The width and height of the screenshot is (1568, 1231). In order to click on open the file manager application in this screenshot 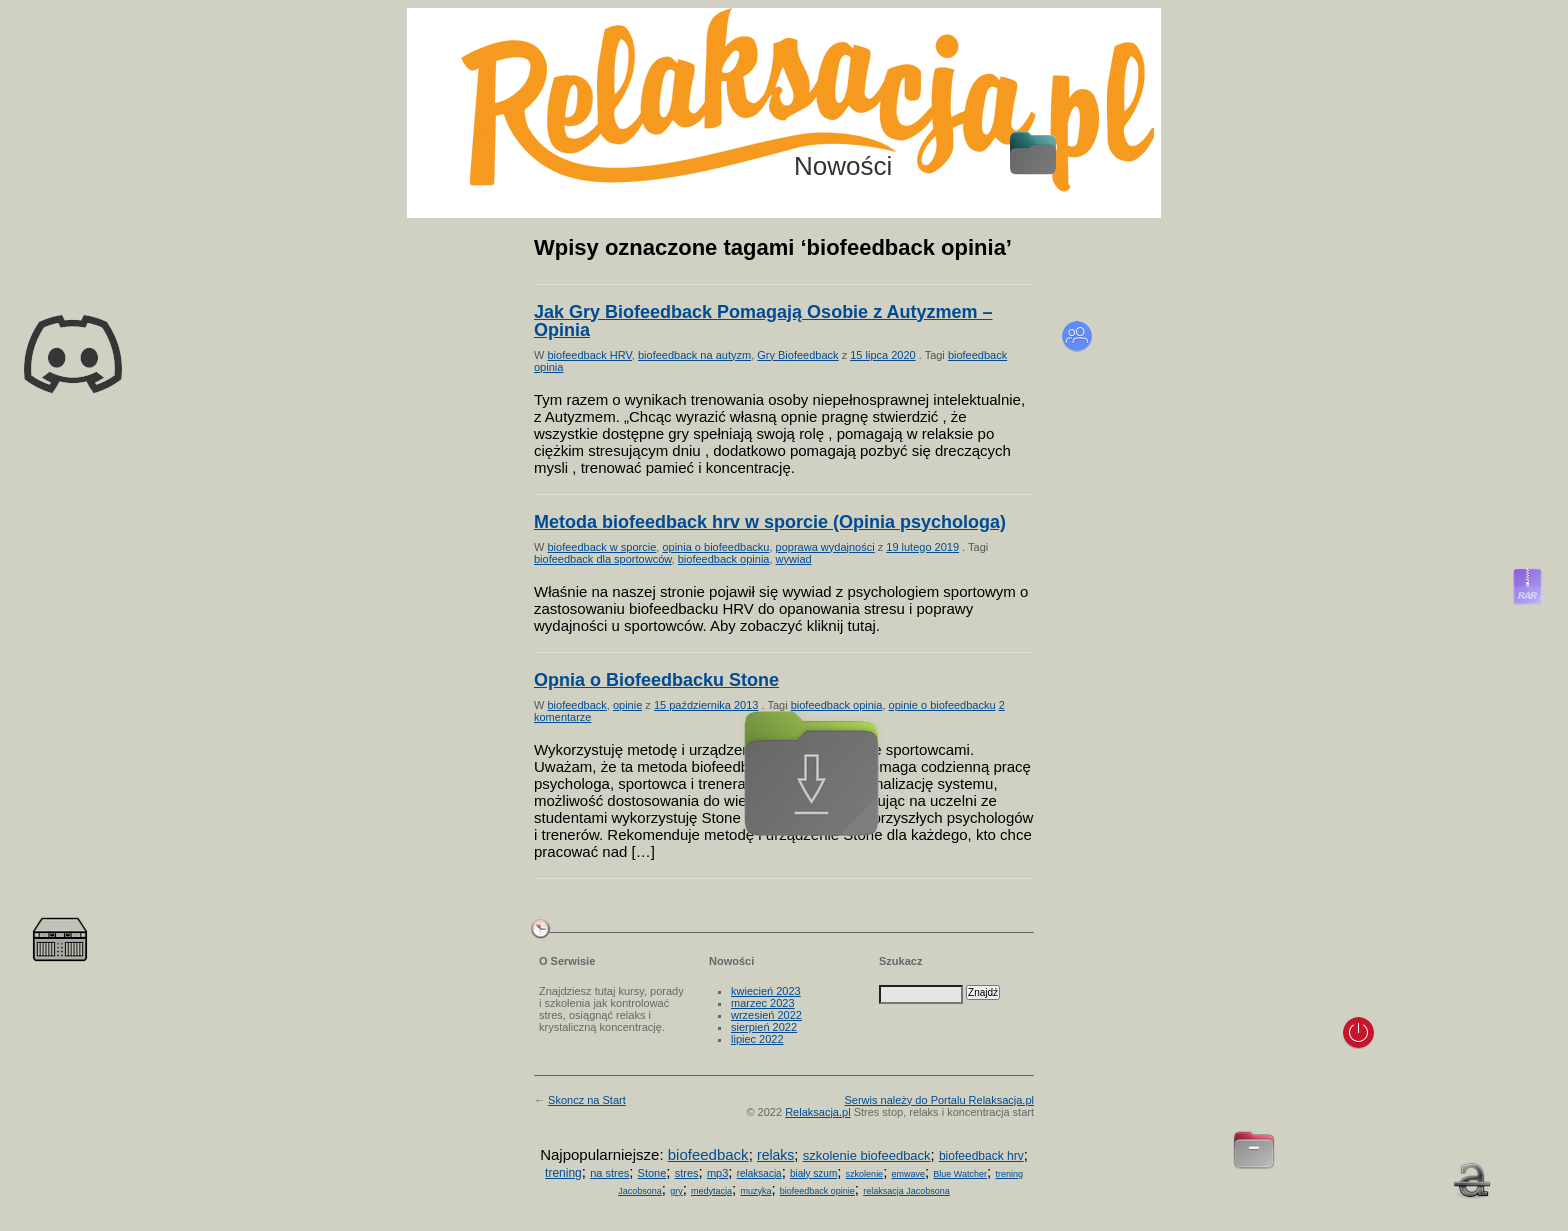, I will do `click(1254, 1150)`.